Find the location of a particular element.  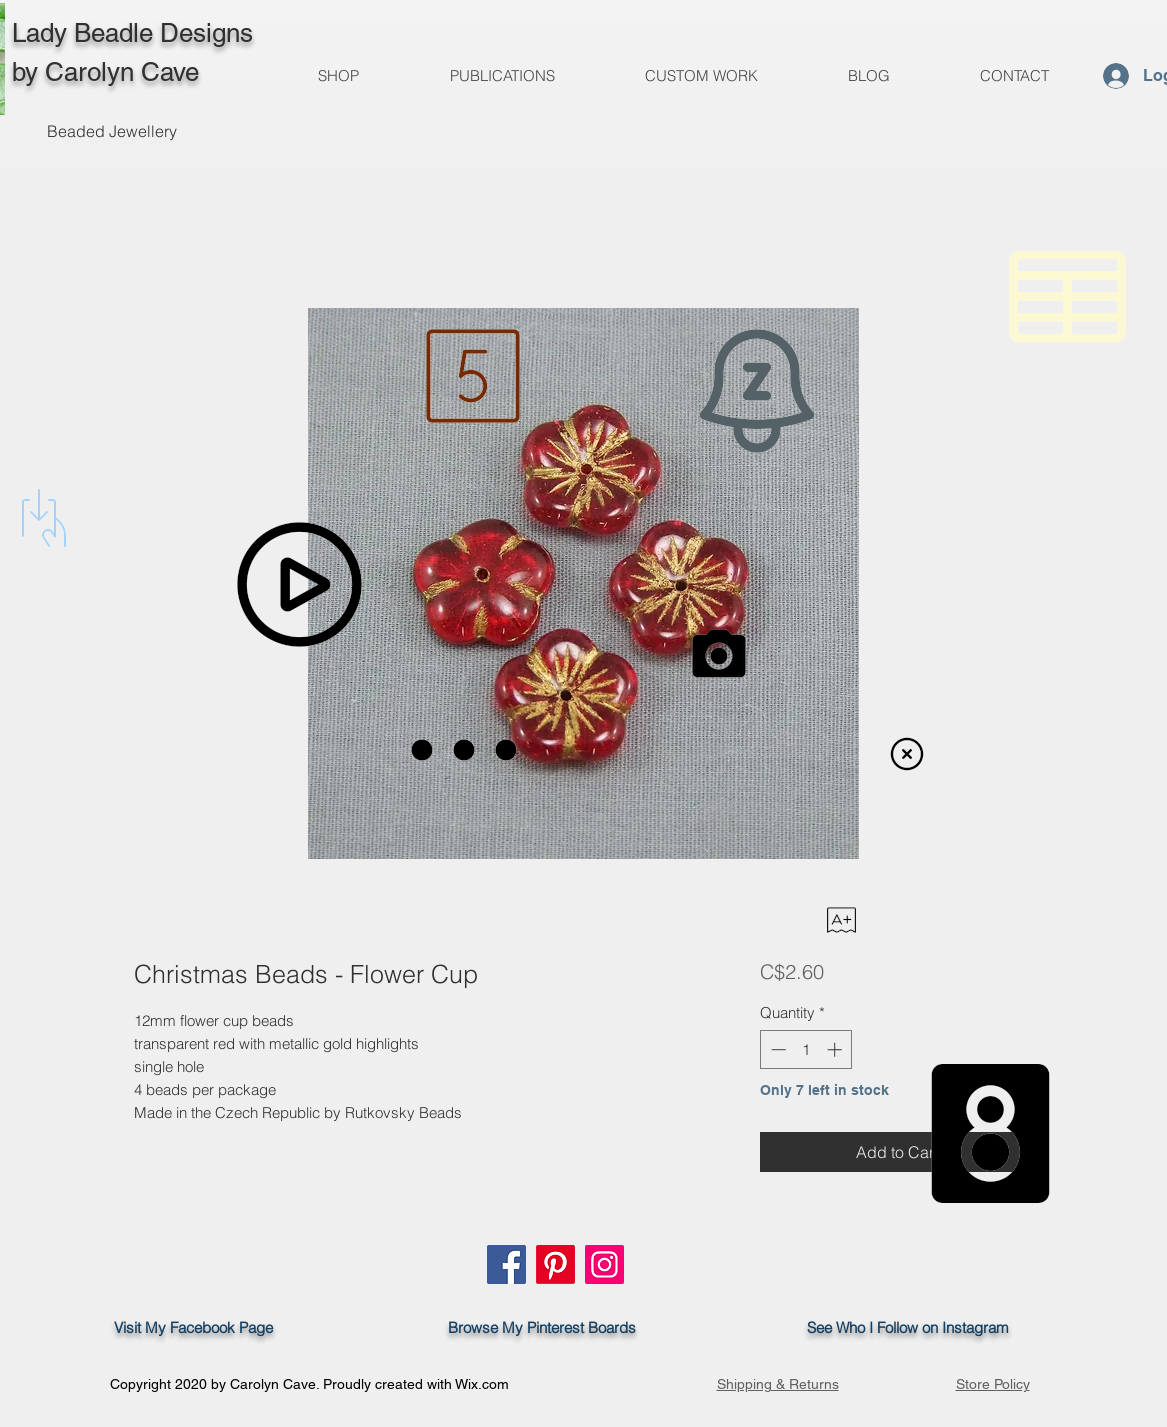

snooze notifications temporarily is located at coordinates (757, 391).